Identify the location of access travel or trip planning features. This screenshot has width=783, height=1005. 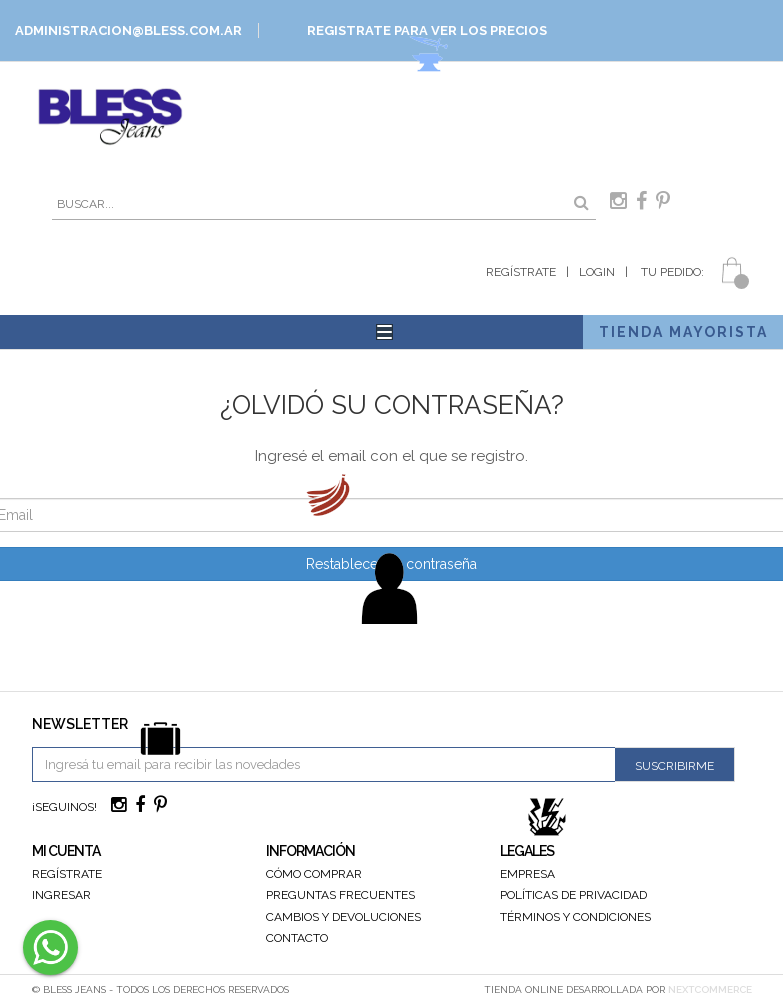
(160, 739).